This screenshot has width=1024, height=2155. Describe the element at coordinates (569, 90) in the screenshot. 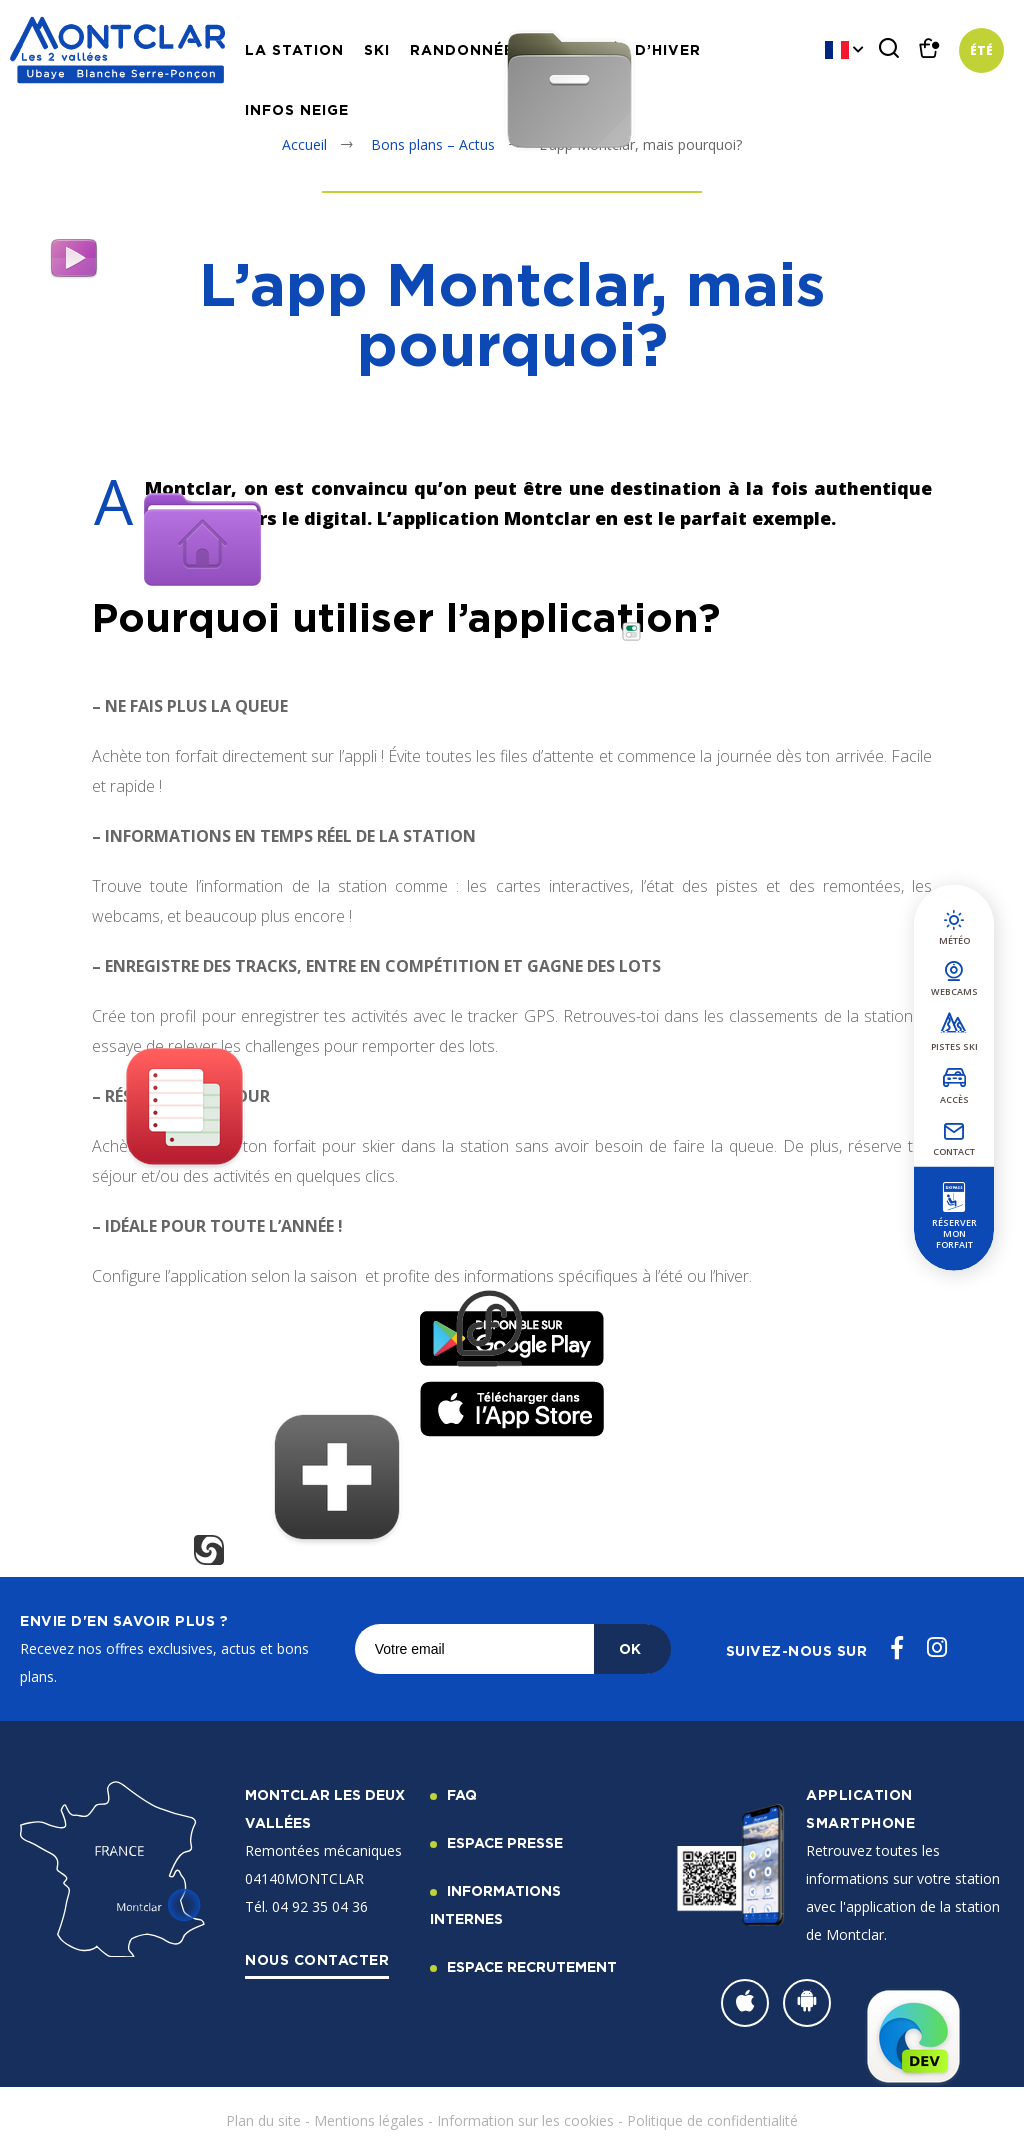

I see `open the file manager application` at that location.